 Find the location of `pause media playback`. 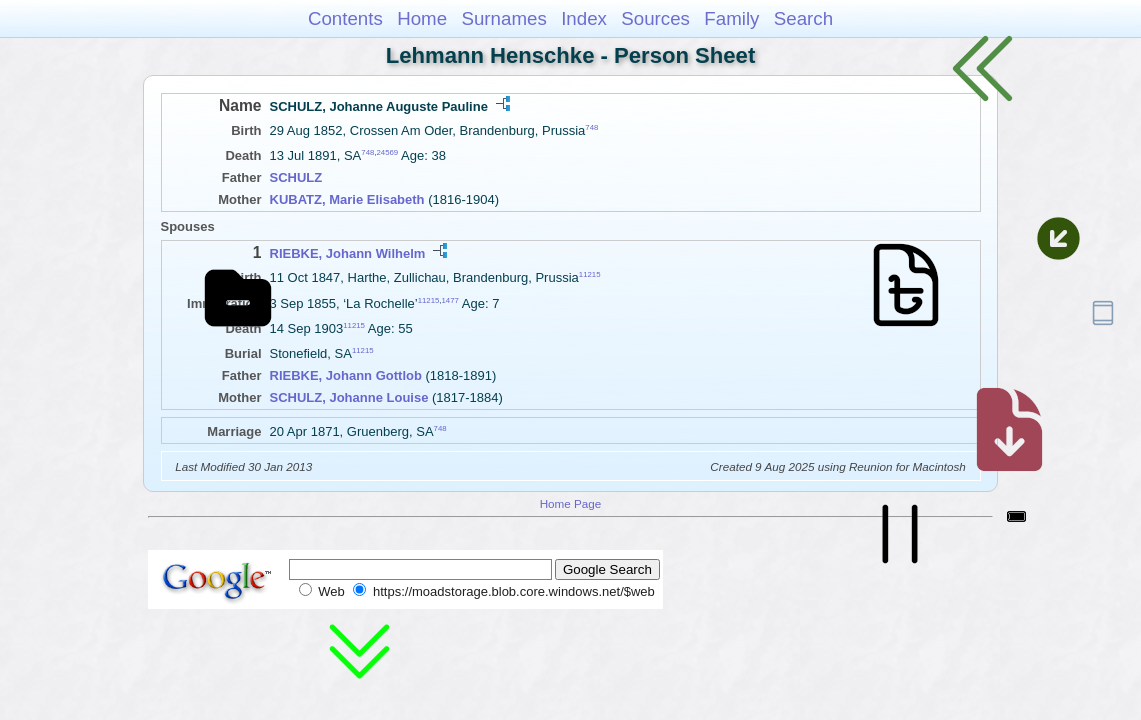

pause media playback is located at coordinates (900, 534).